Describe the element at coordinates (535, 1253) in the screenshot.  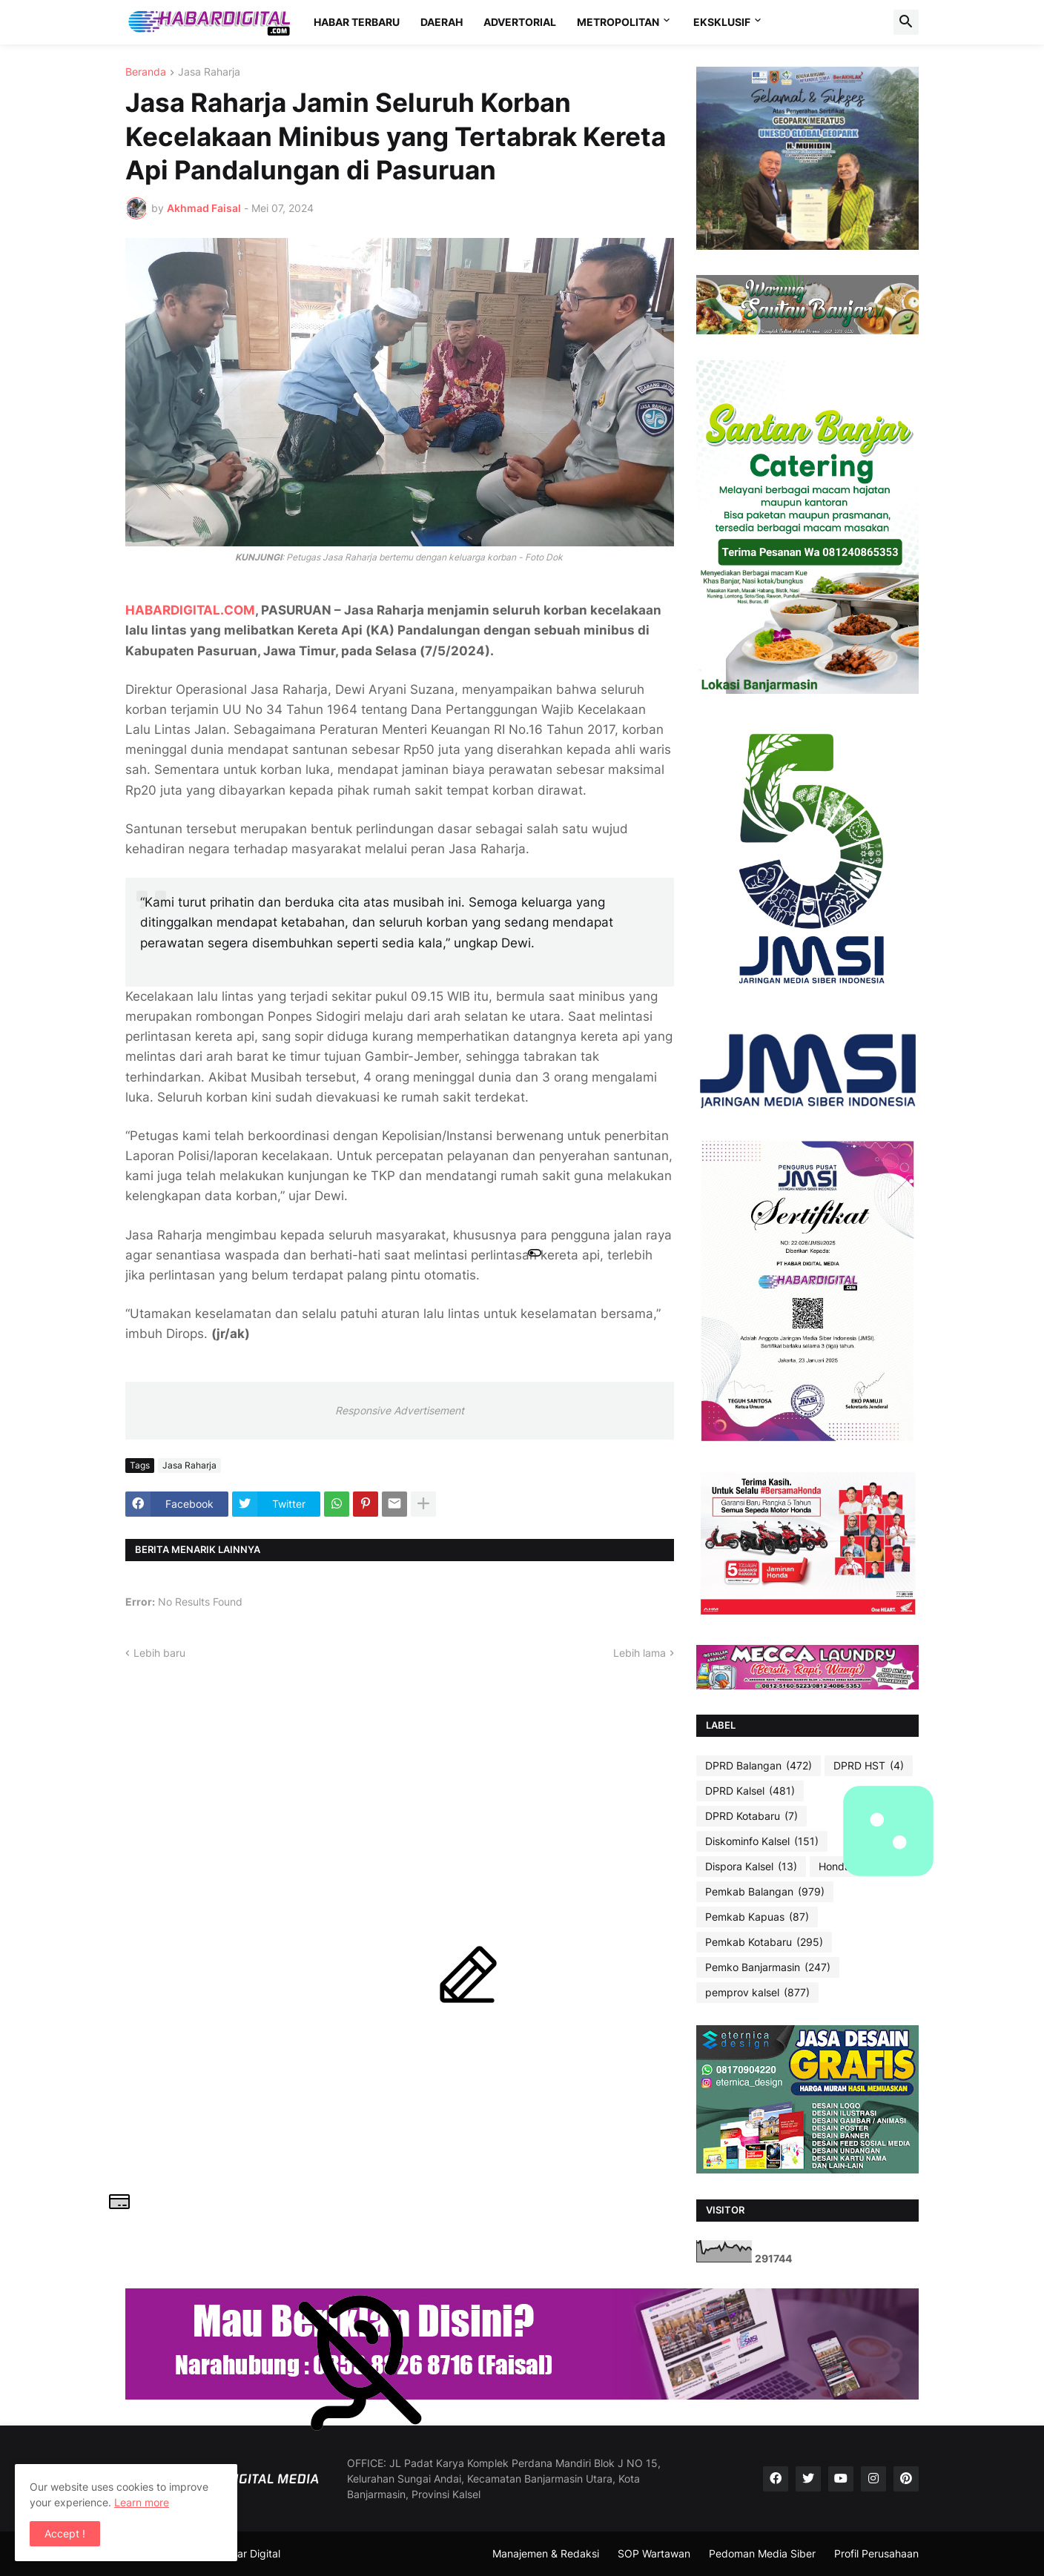
I see `toggle switch in off position` at that location.